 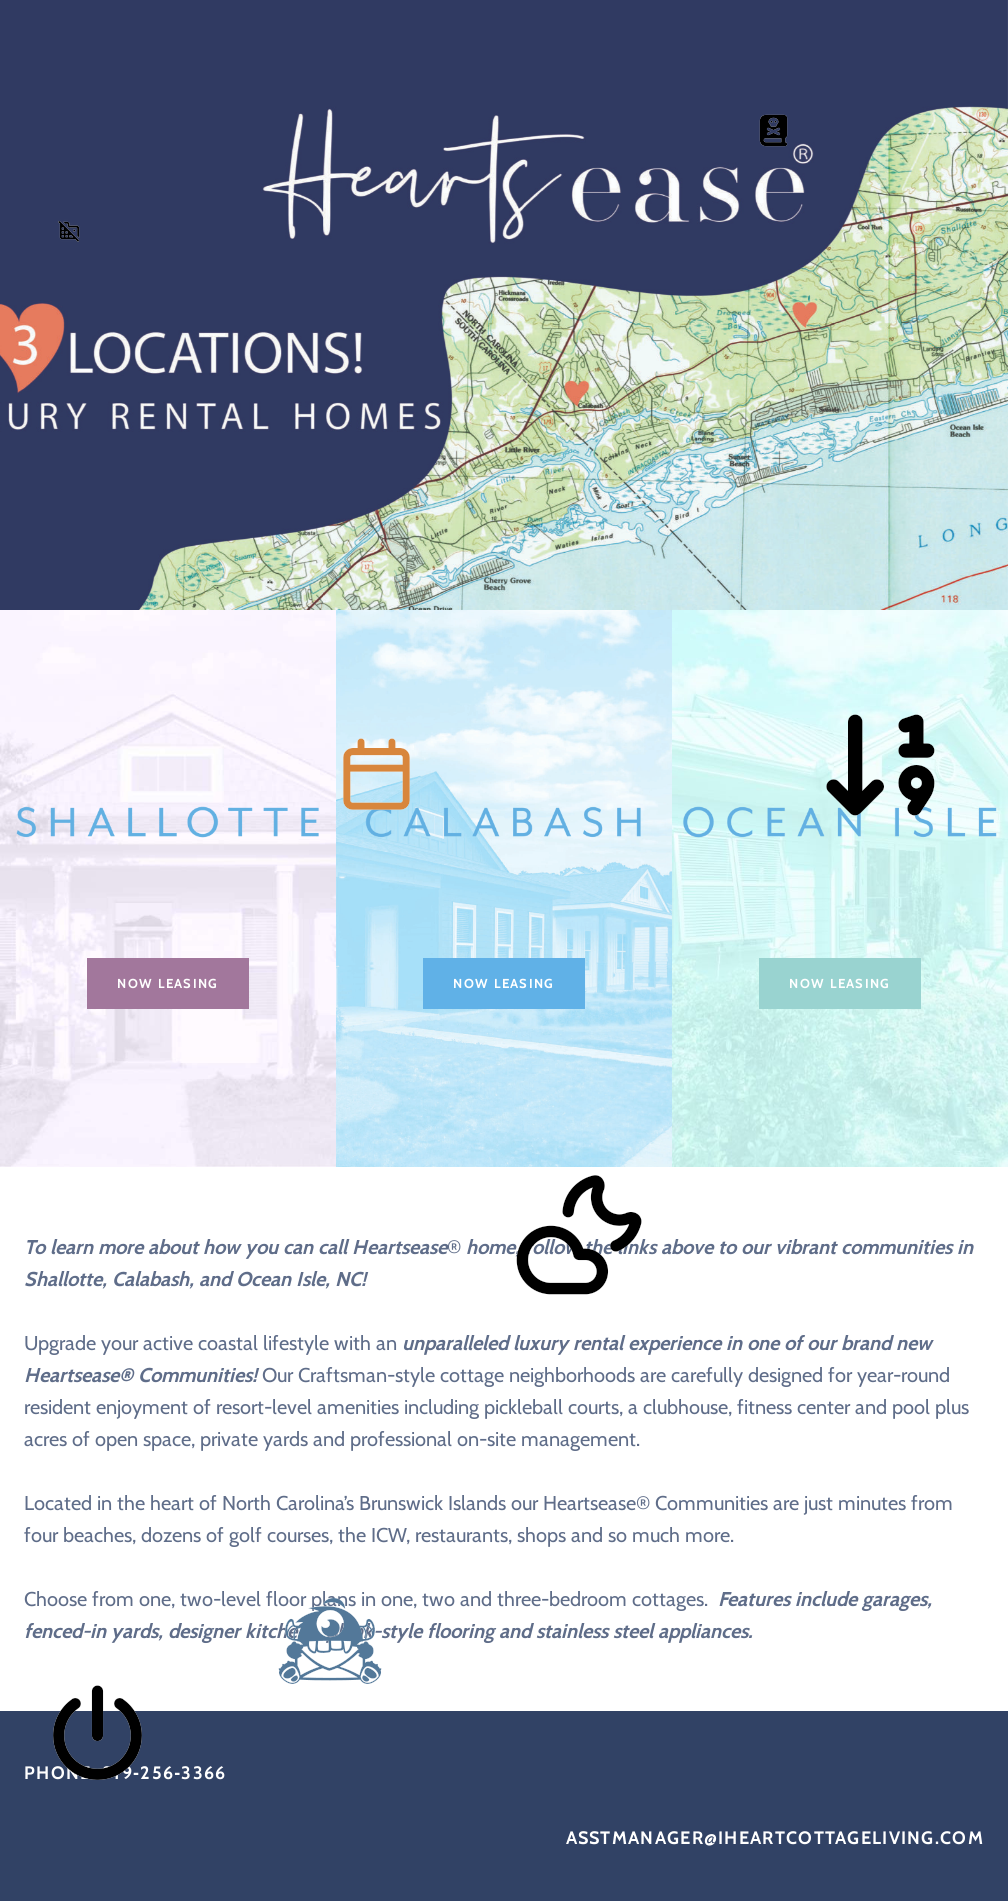 I want to click on access dark mode or spooky theme settings, so click(x=773, y=130).